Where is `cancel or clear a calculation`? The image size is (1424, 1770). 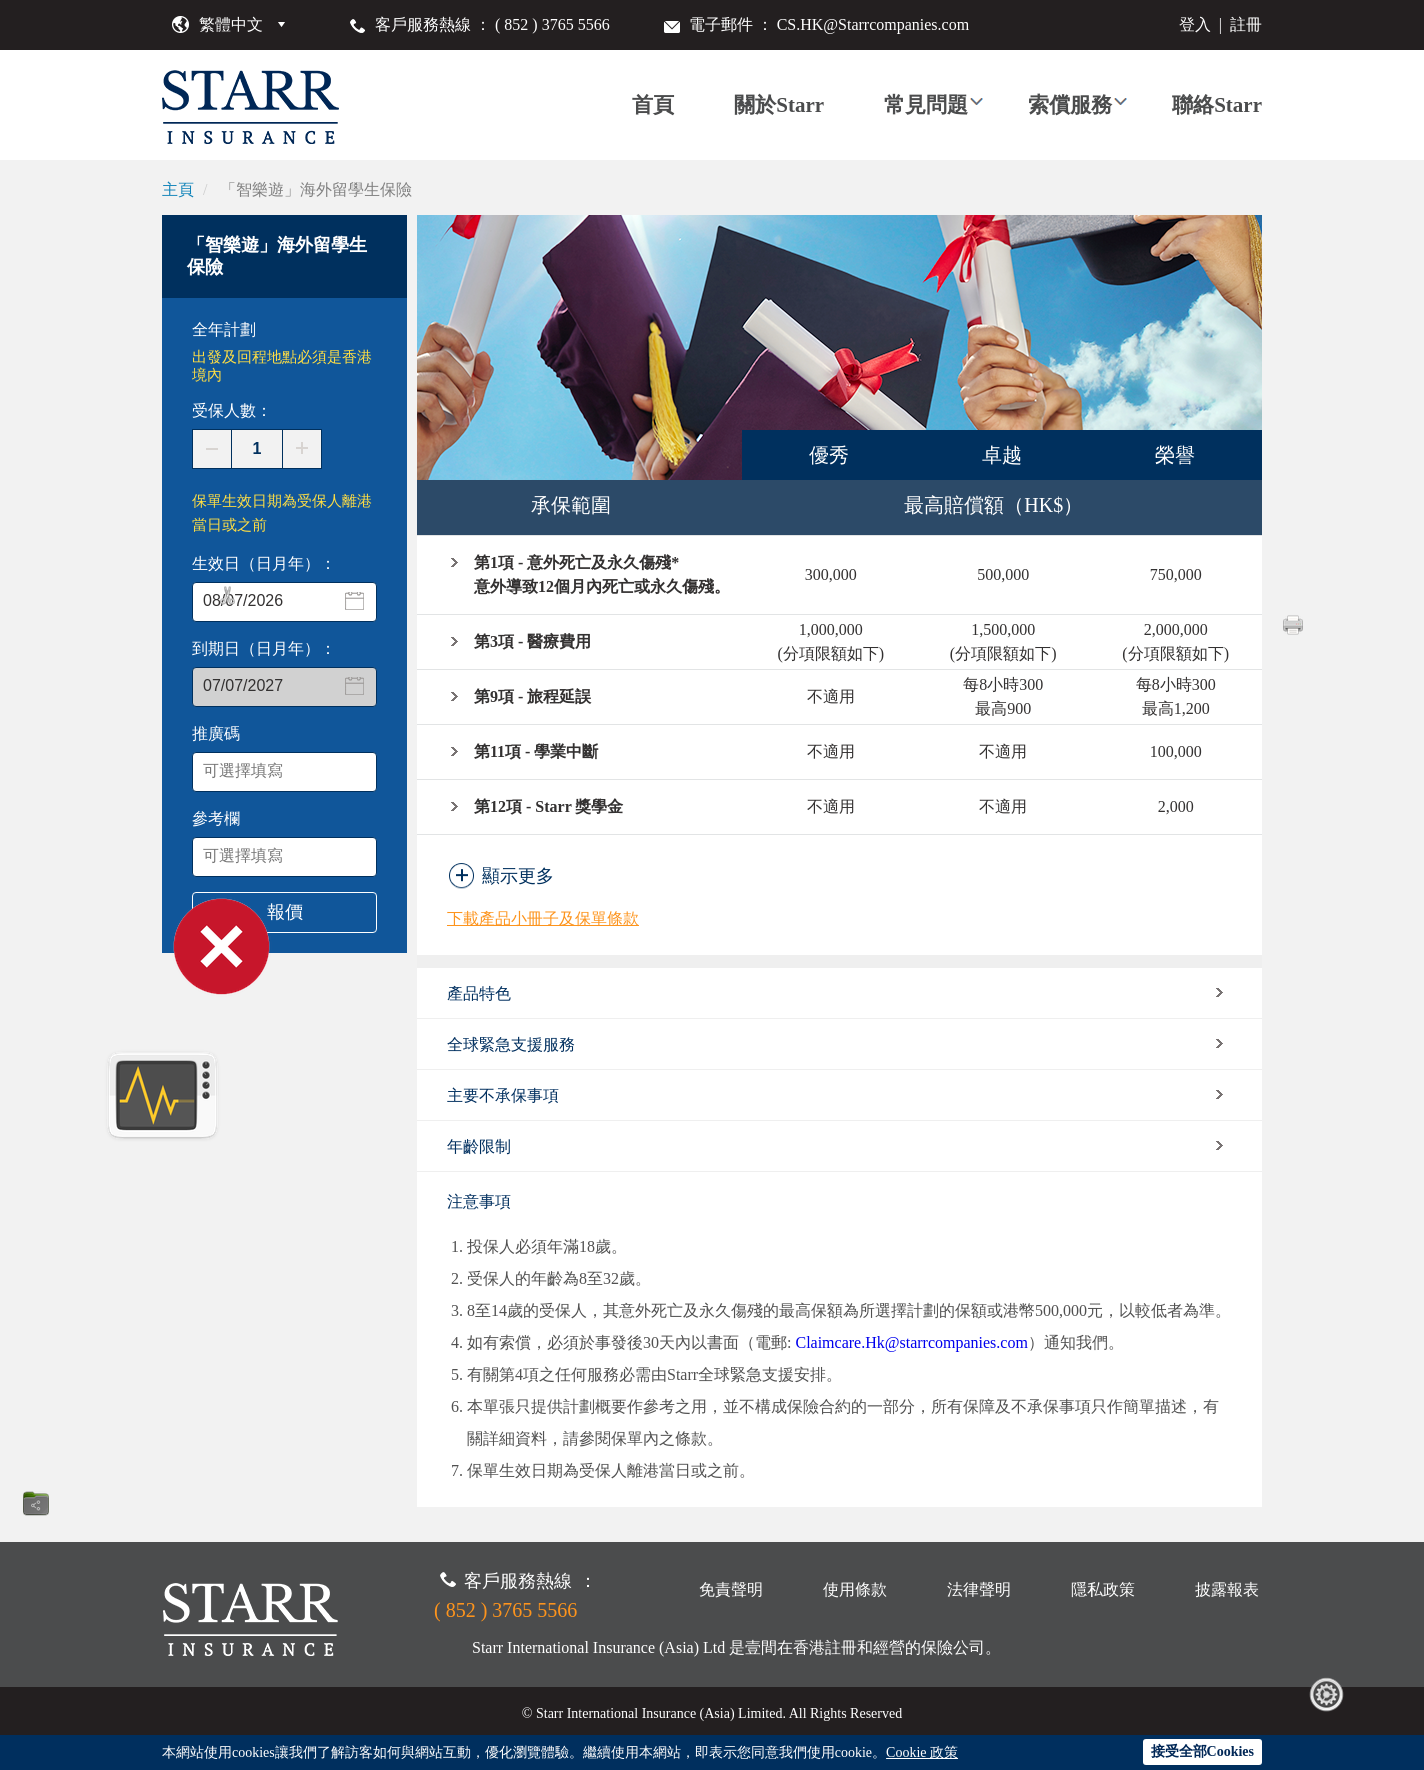 cancel or clear a calculation is located at coordinates (221, 946).